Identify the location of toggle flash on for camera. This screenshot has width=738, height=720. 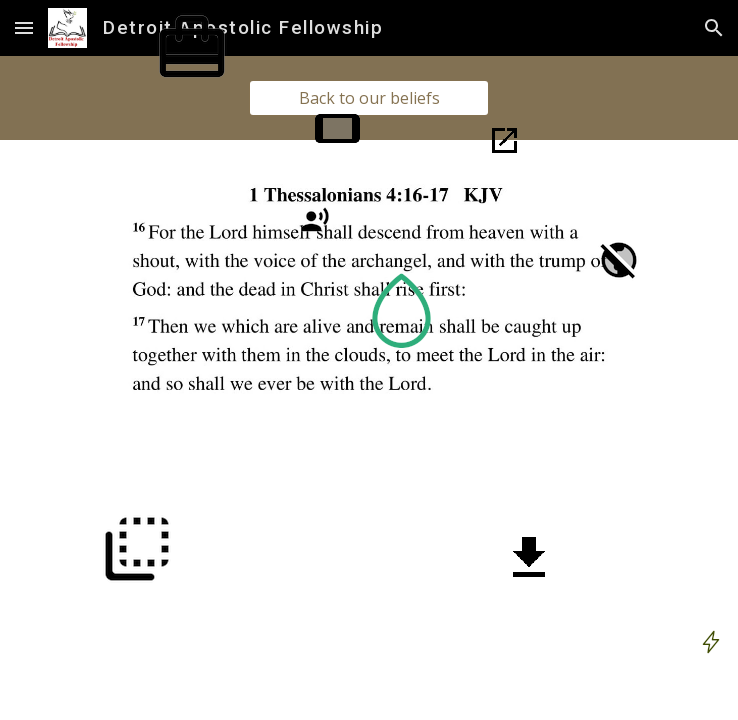
(711, 642).